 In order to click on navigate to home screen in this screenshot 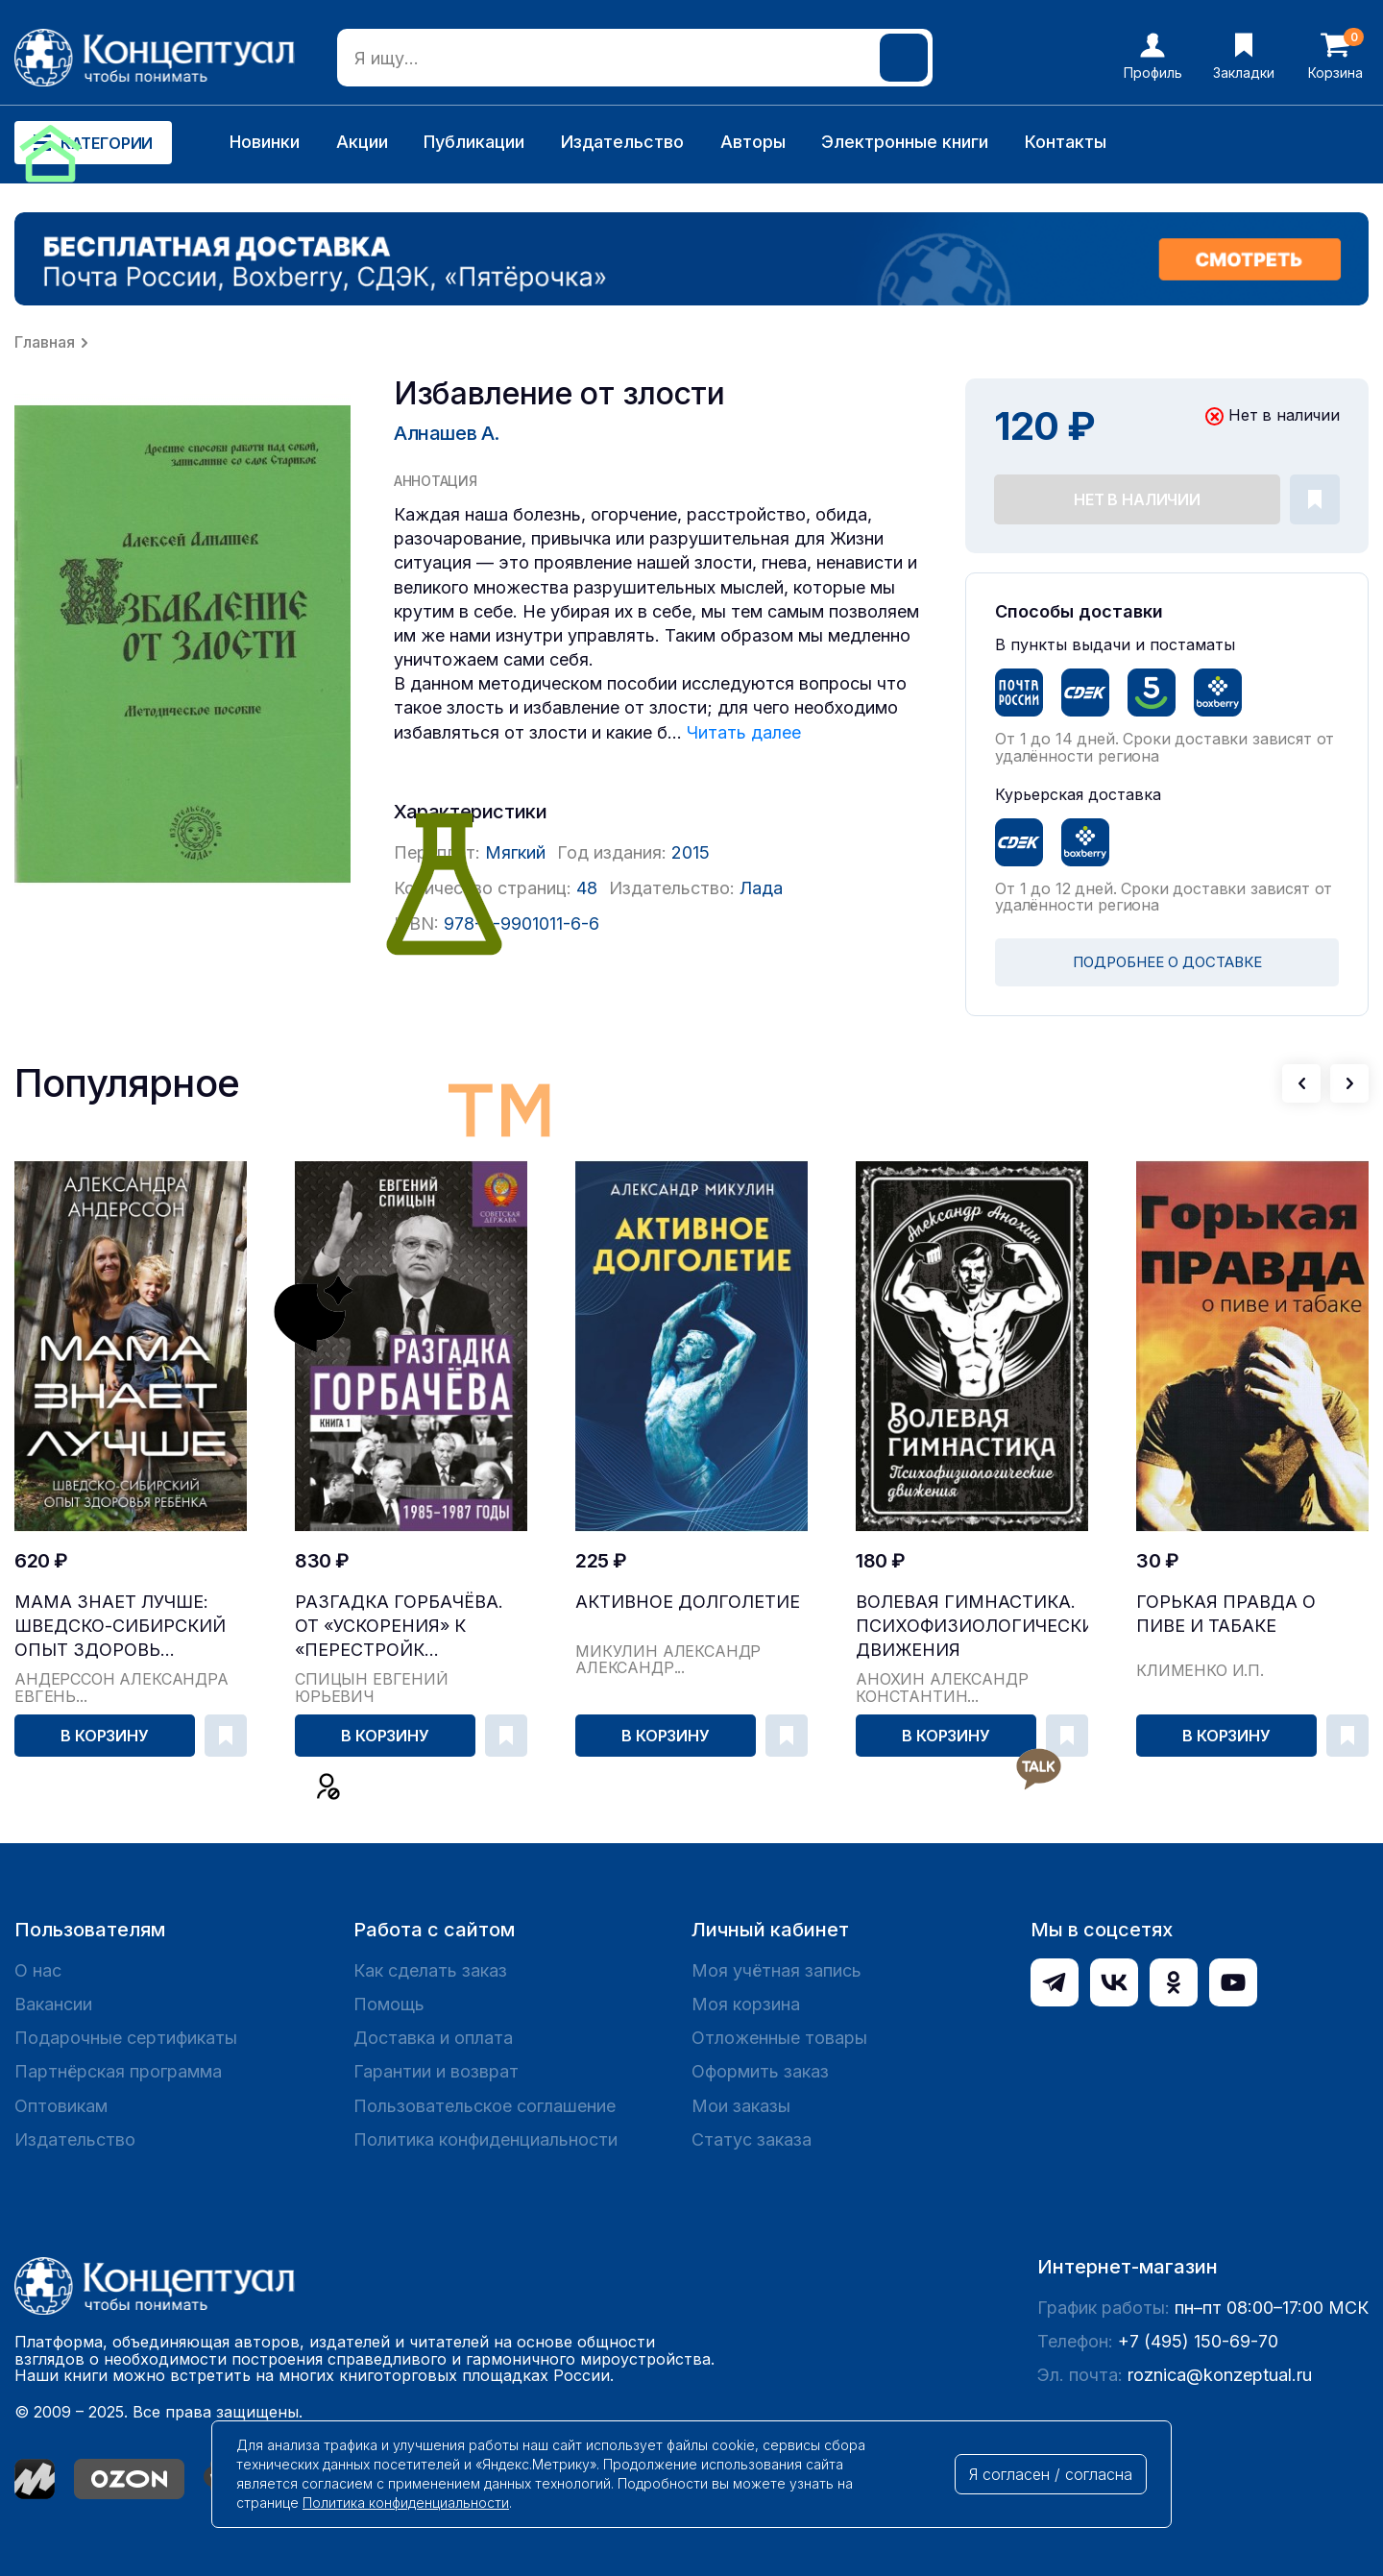, I will do `click(50, 154)`.